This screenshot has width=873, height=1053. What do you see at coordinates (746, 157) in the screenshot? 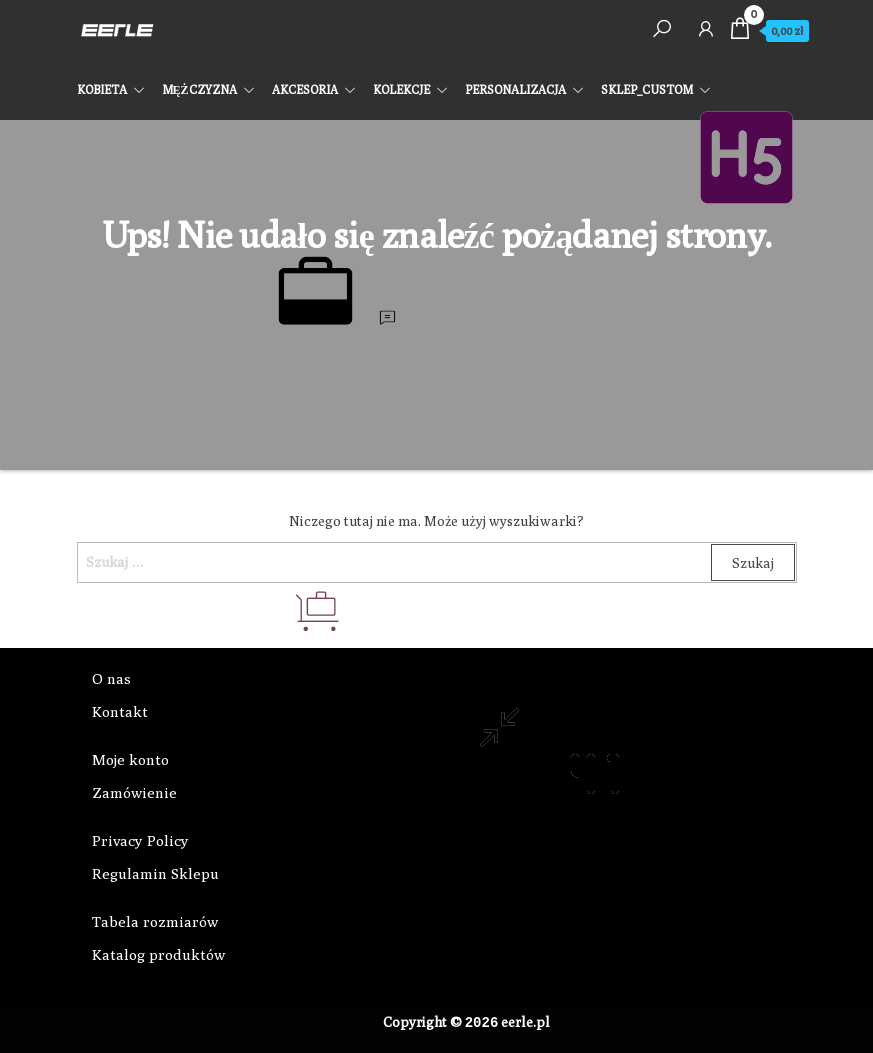
I see `format text as heading level 5` at bounding box center [746, 157].